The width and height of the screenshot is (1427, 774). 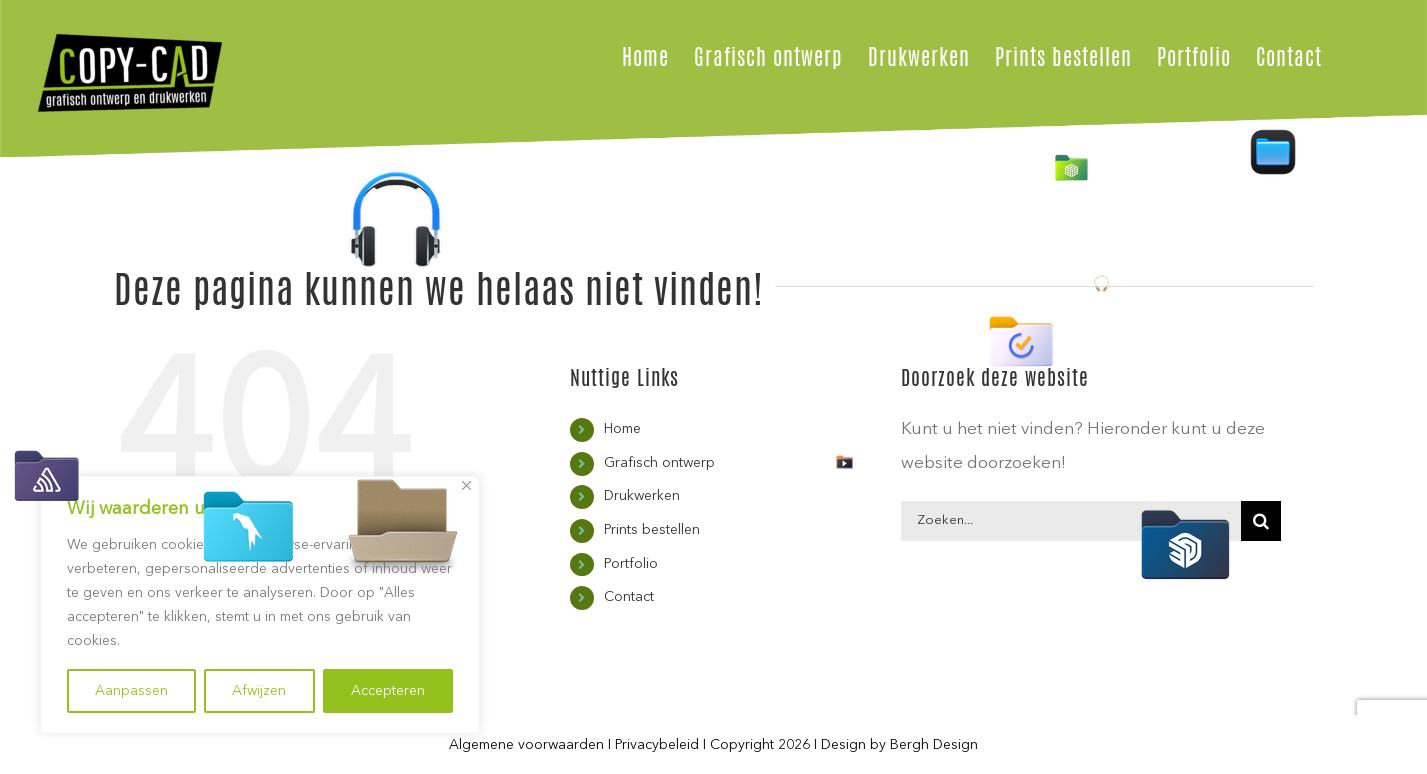 I want to click on folder containing sentry error monitoring projects, so click(x=46, y=477).